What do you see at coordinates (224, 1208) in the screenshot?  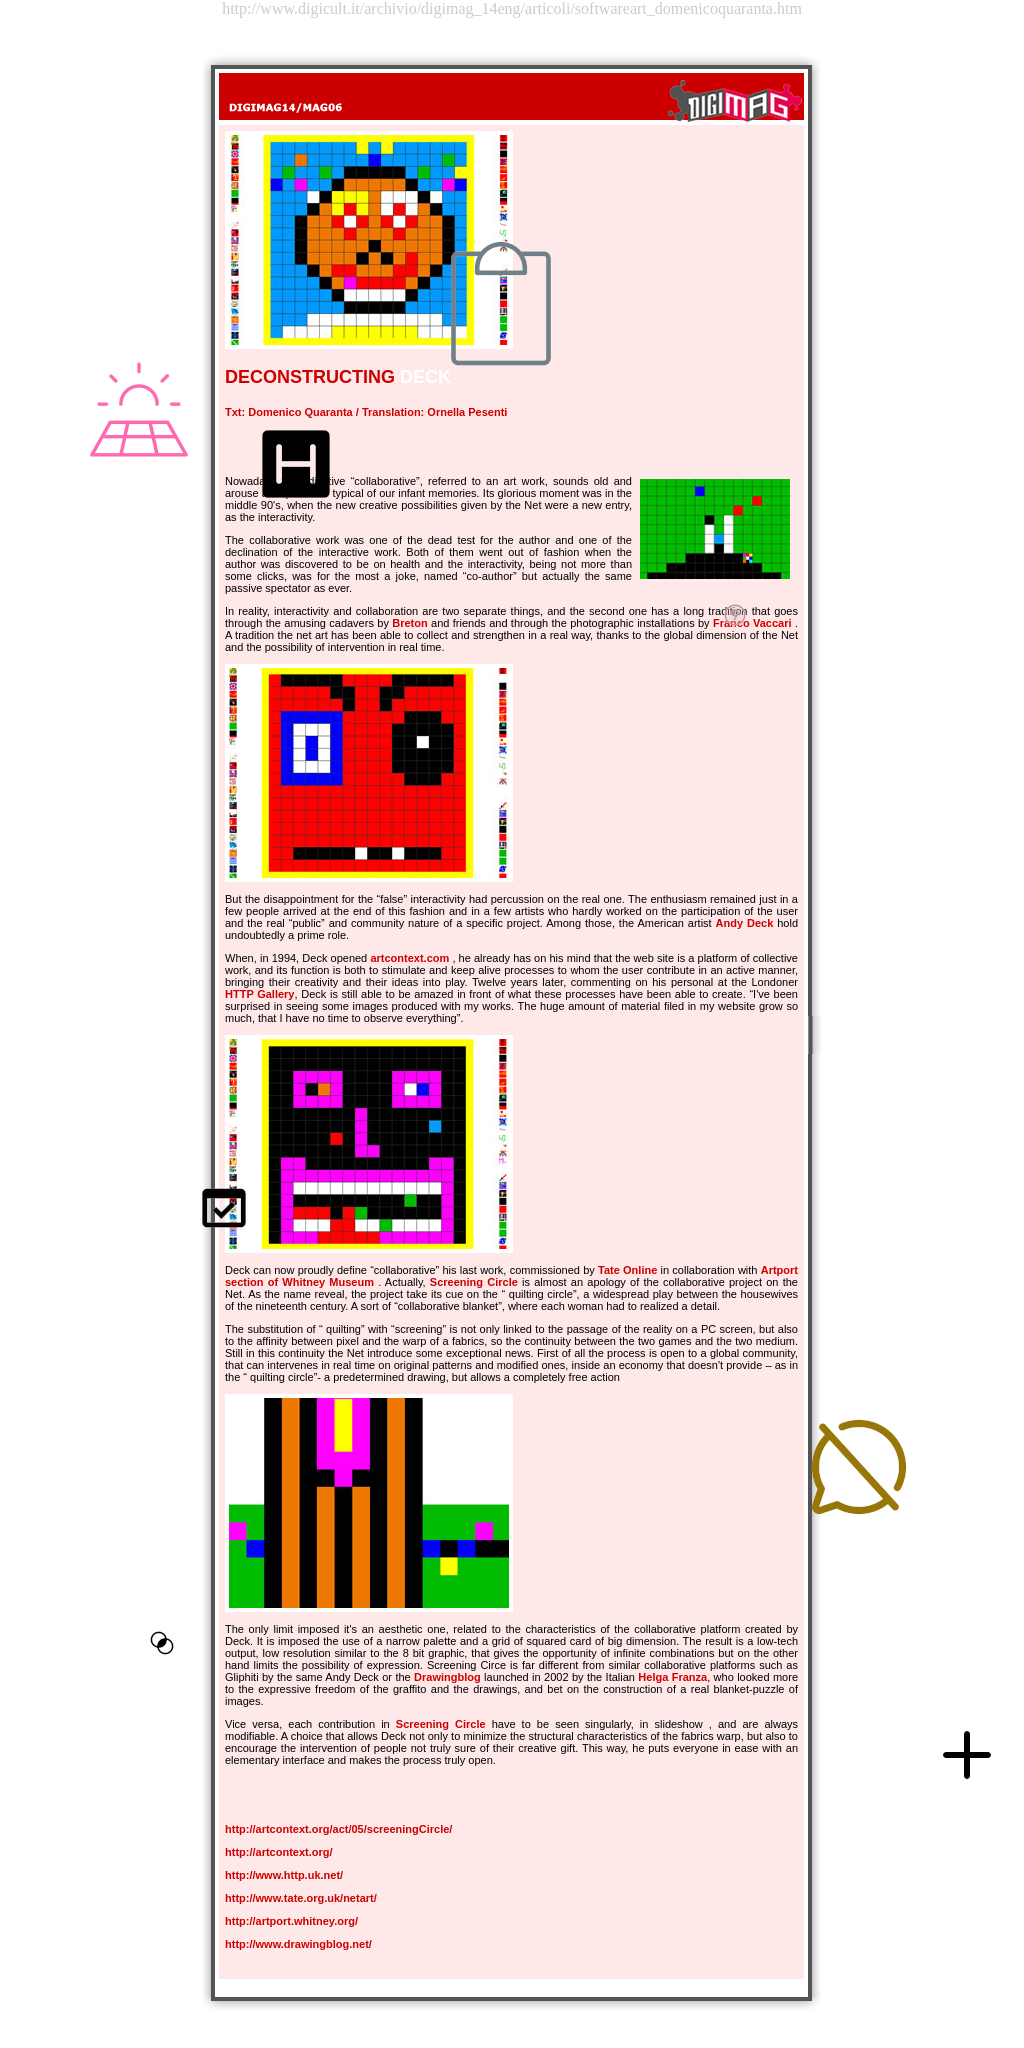 I see `indicates a verified domain or website` at bounding box center [224, 1208].